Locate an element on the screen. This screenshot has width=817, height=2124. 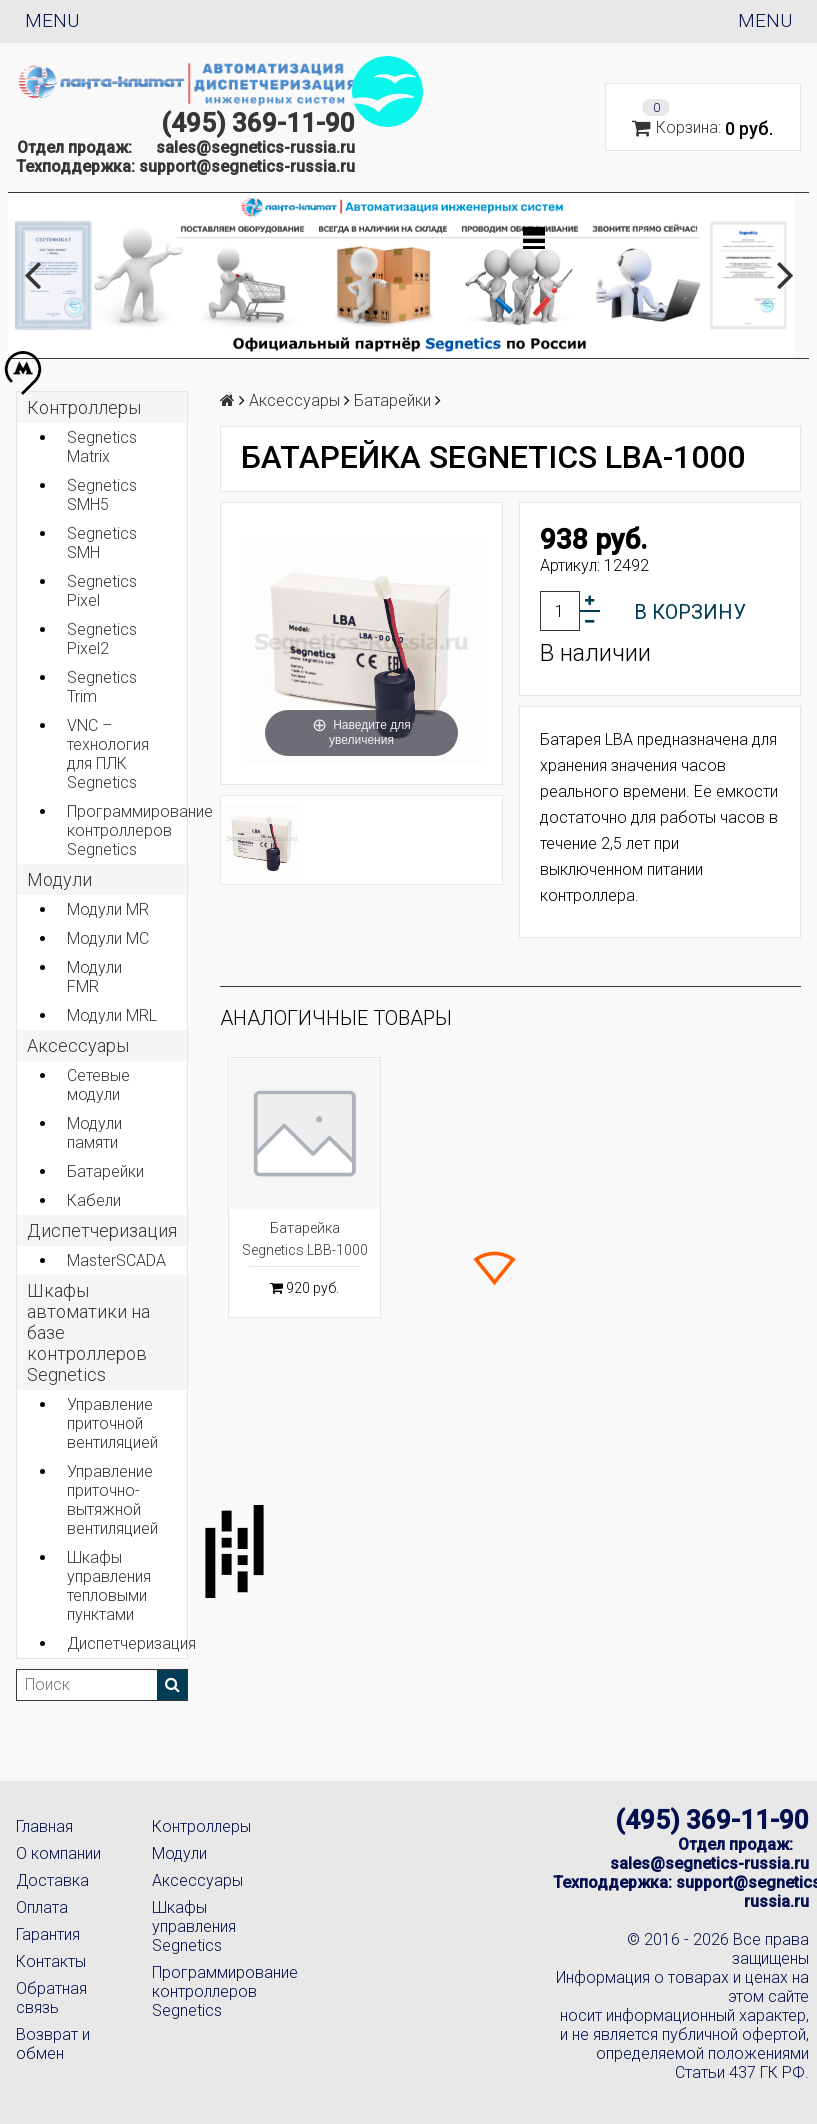
platform.sh logo is located at coordinates (534, 238).